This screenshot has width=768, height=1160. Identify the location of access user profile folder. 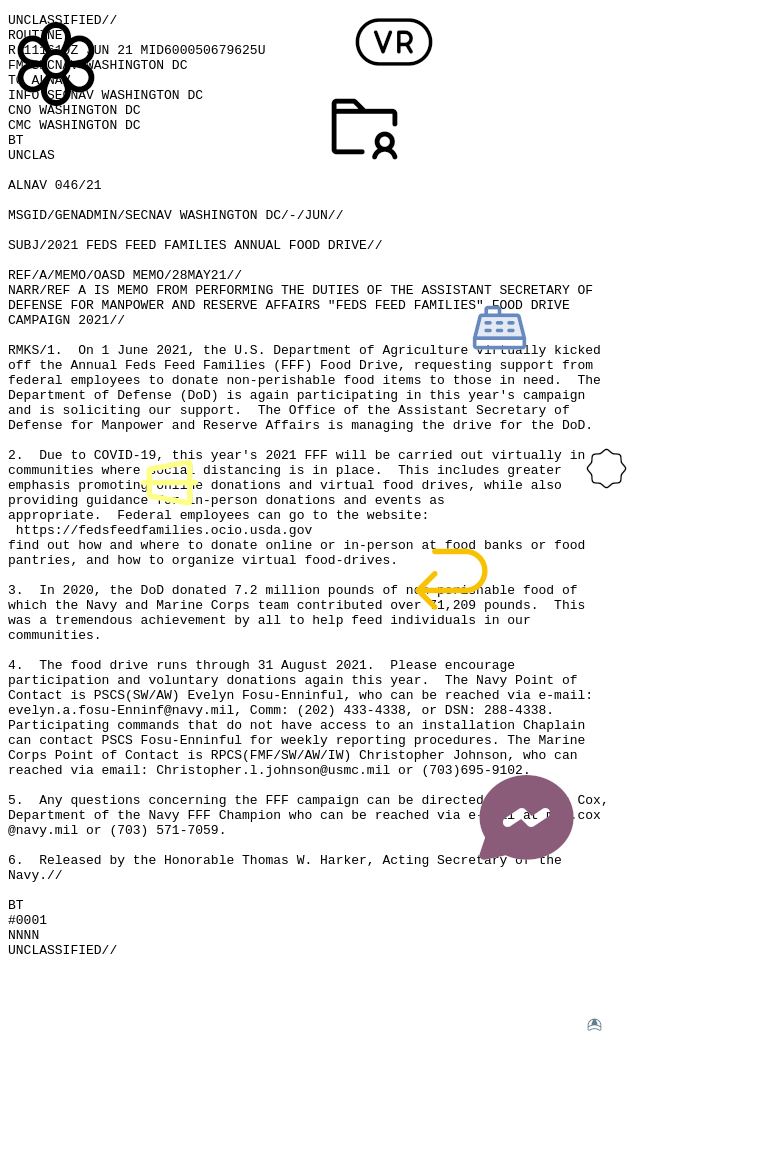
(364, 126).